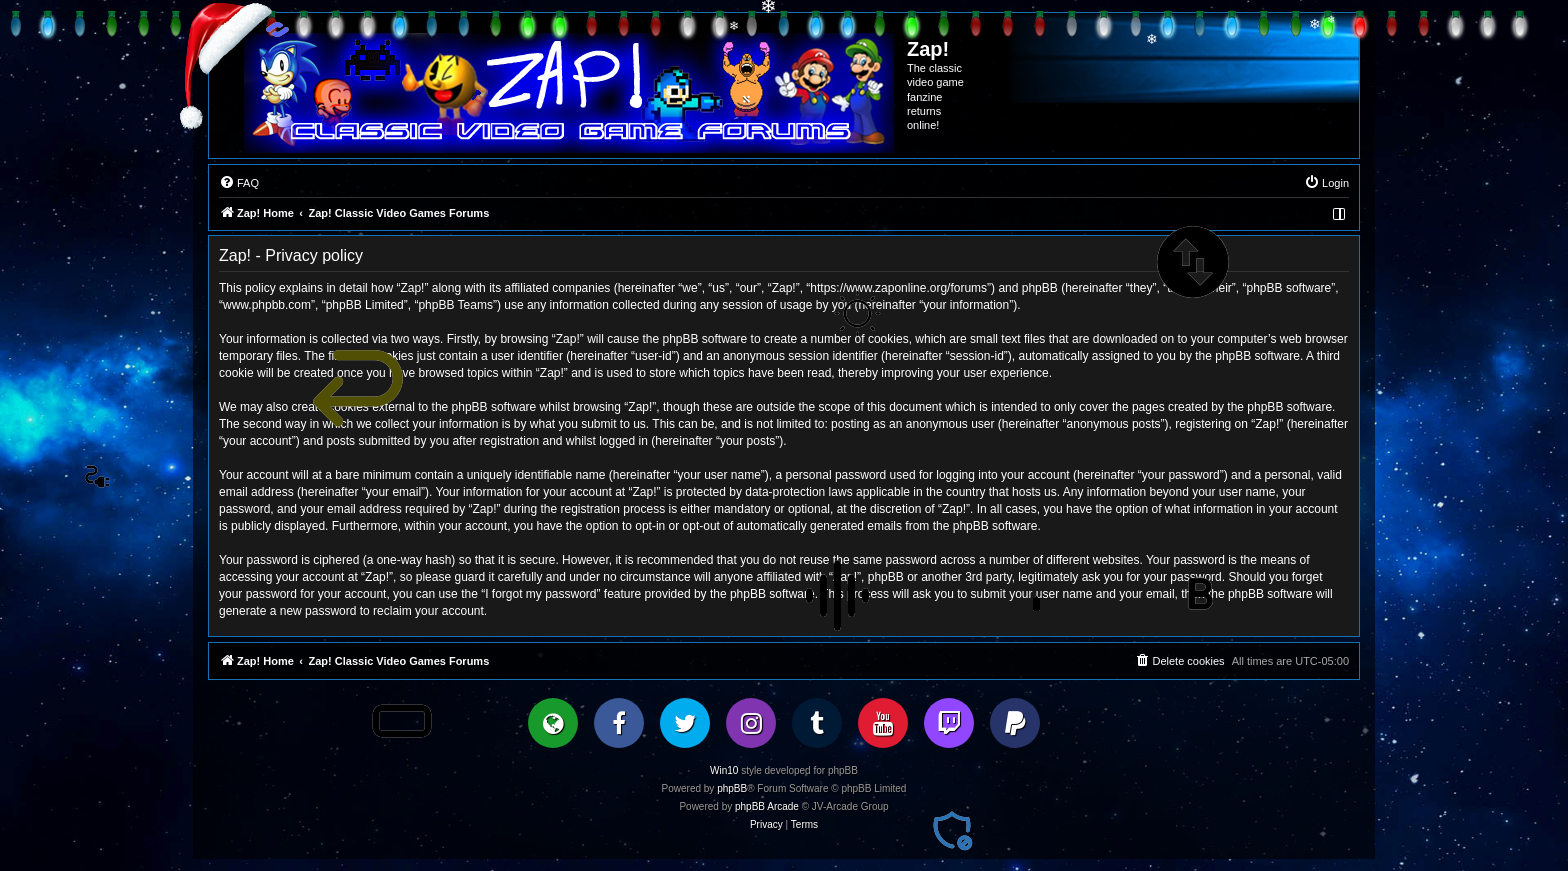 This screenshot has height=871, width=1568. Describe the element at coordinates (1193, 262) in the screenshot. I see `swap or reorder items vertically` at that location.